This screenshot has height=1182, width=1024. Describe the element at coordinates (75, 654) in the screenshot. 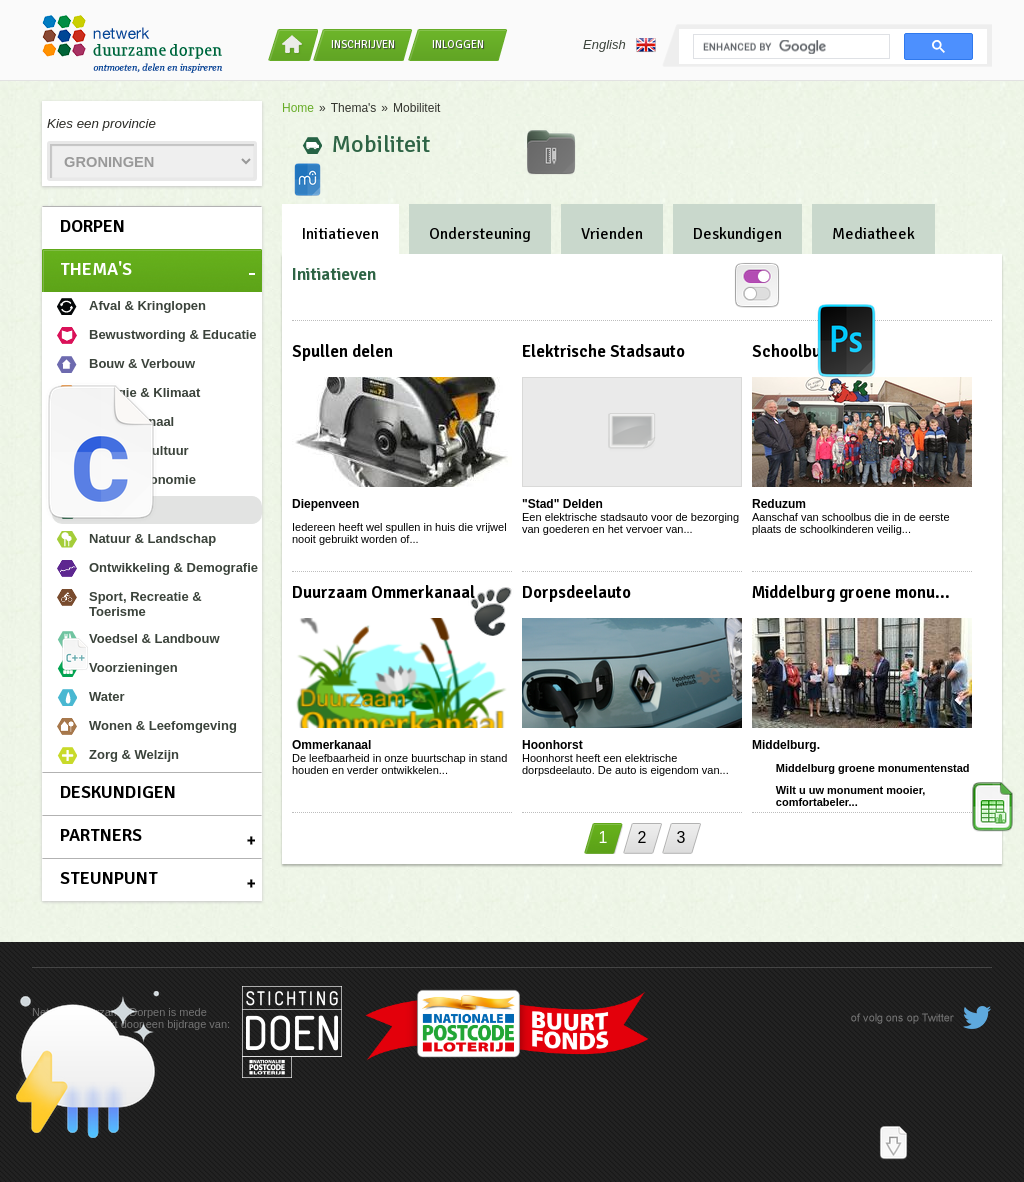

I see `a C++ source code file` at that location.